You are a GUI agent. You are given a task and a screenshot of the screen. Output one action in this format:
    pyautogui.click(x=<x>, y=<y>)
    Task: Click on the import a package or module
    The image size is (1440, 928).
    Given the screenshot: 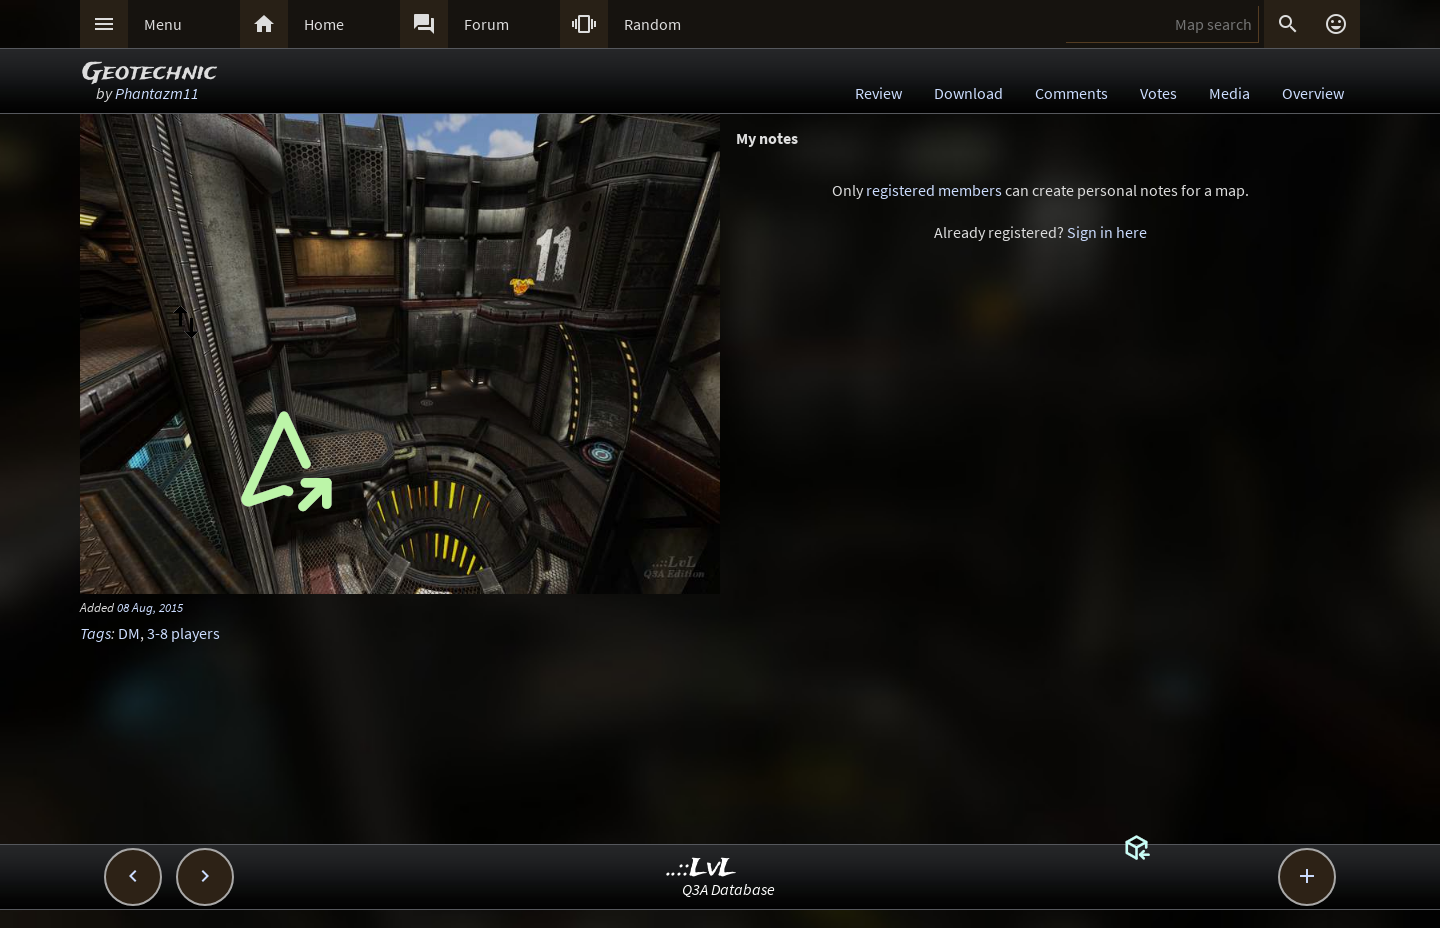 What is the action you would take?
    pyautogui.click(x=1136, y=847)
    